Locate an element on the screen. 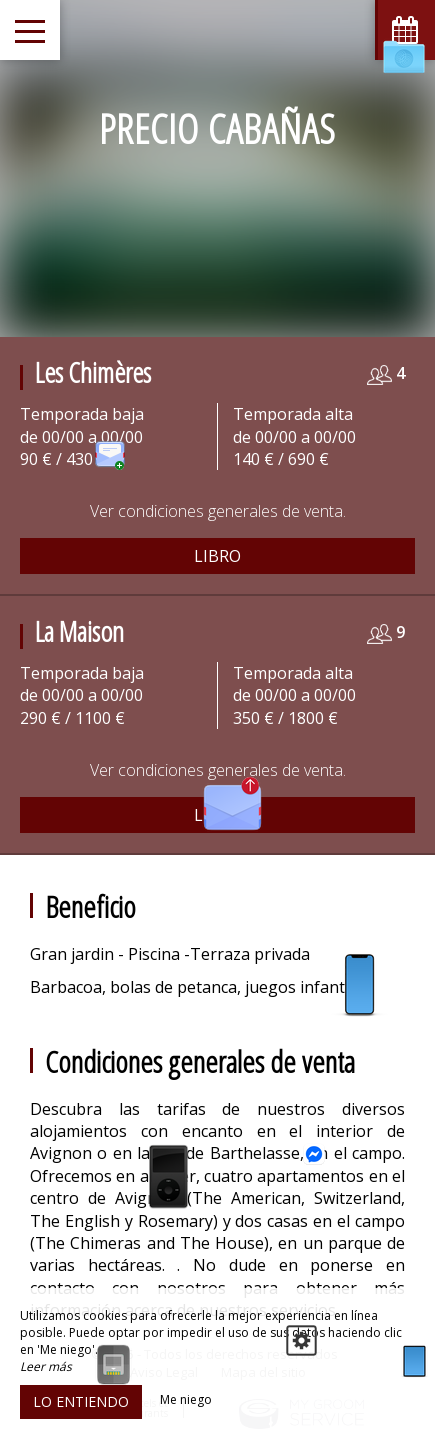  send an email or message is located at coordinates (232, 807).